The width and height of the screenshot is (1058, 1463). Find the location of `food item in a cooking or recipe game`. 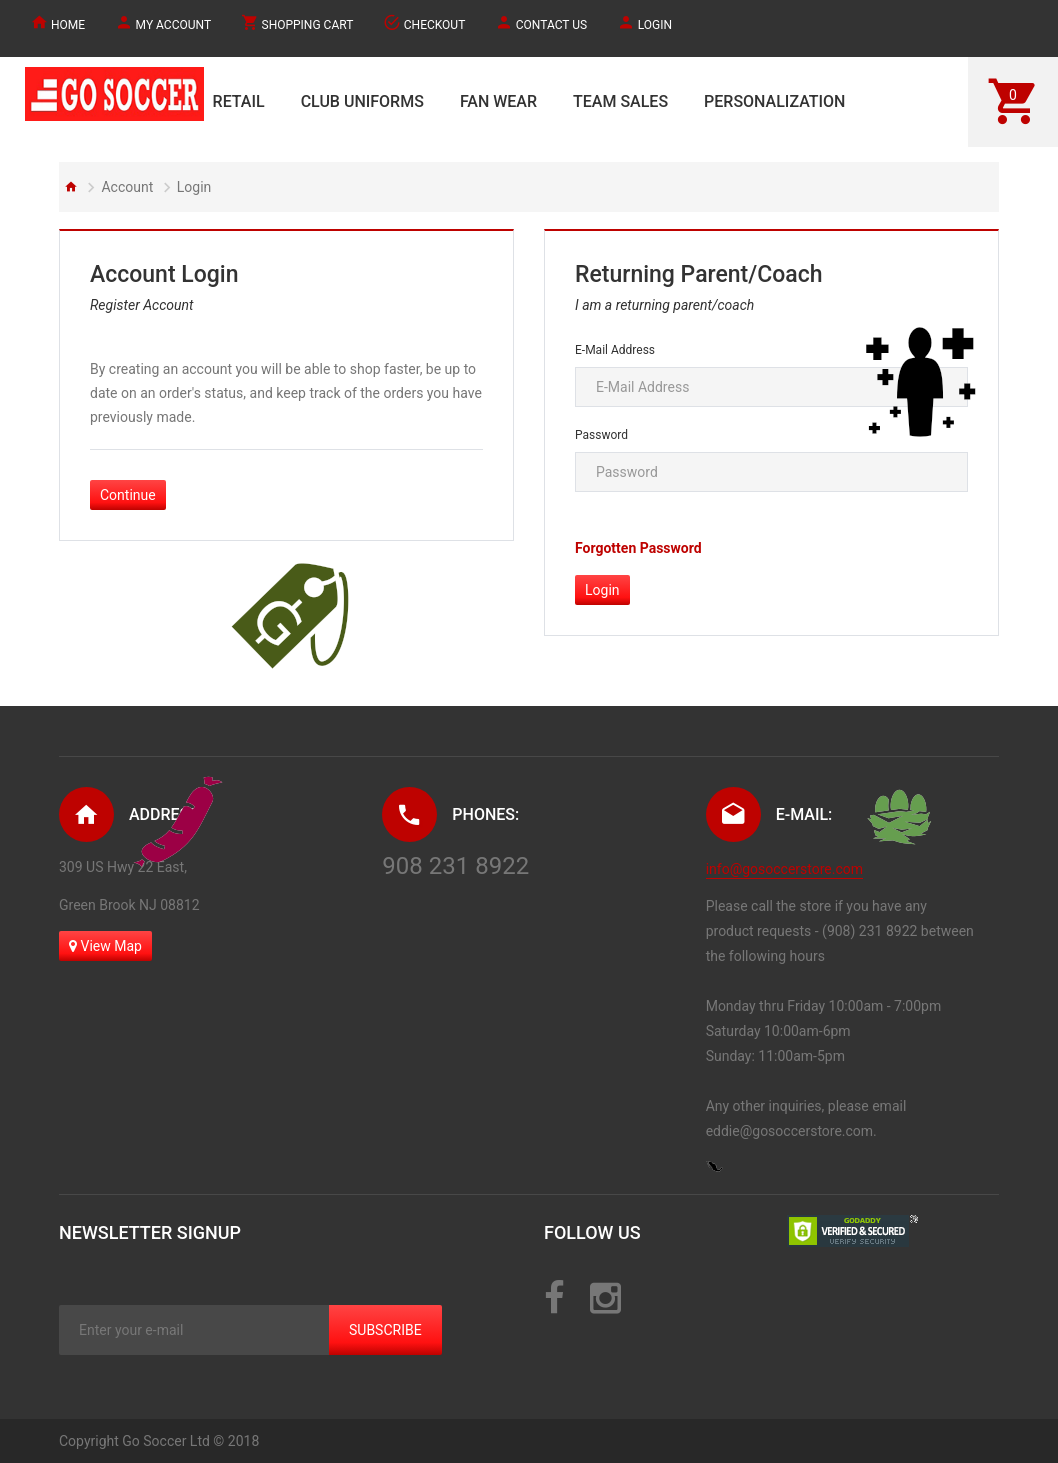

food item in a cooking or recipe game is located at coordinates (178, 822).